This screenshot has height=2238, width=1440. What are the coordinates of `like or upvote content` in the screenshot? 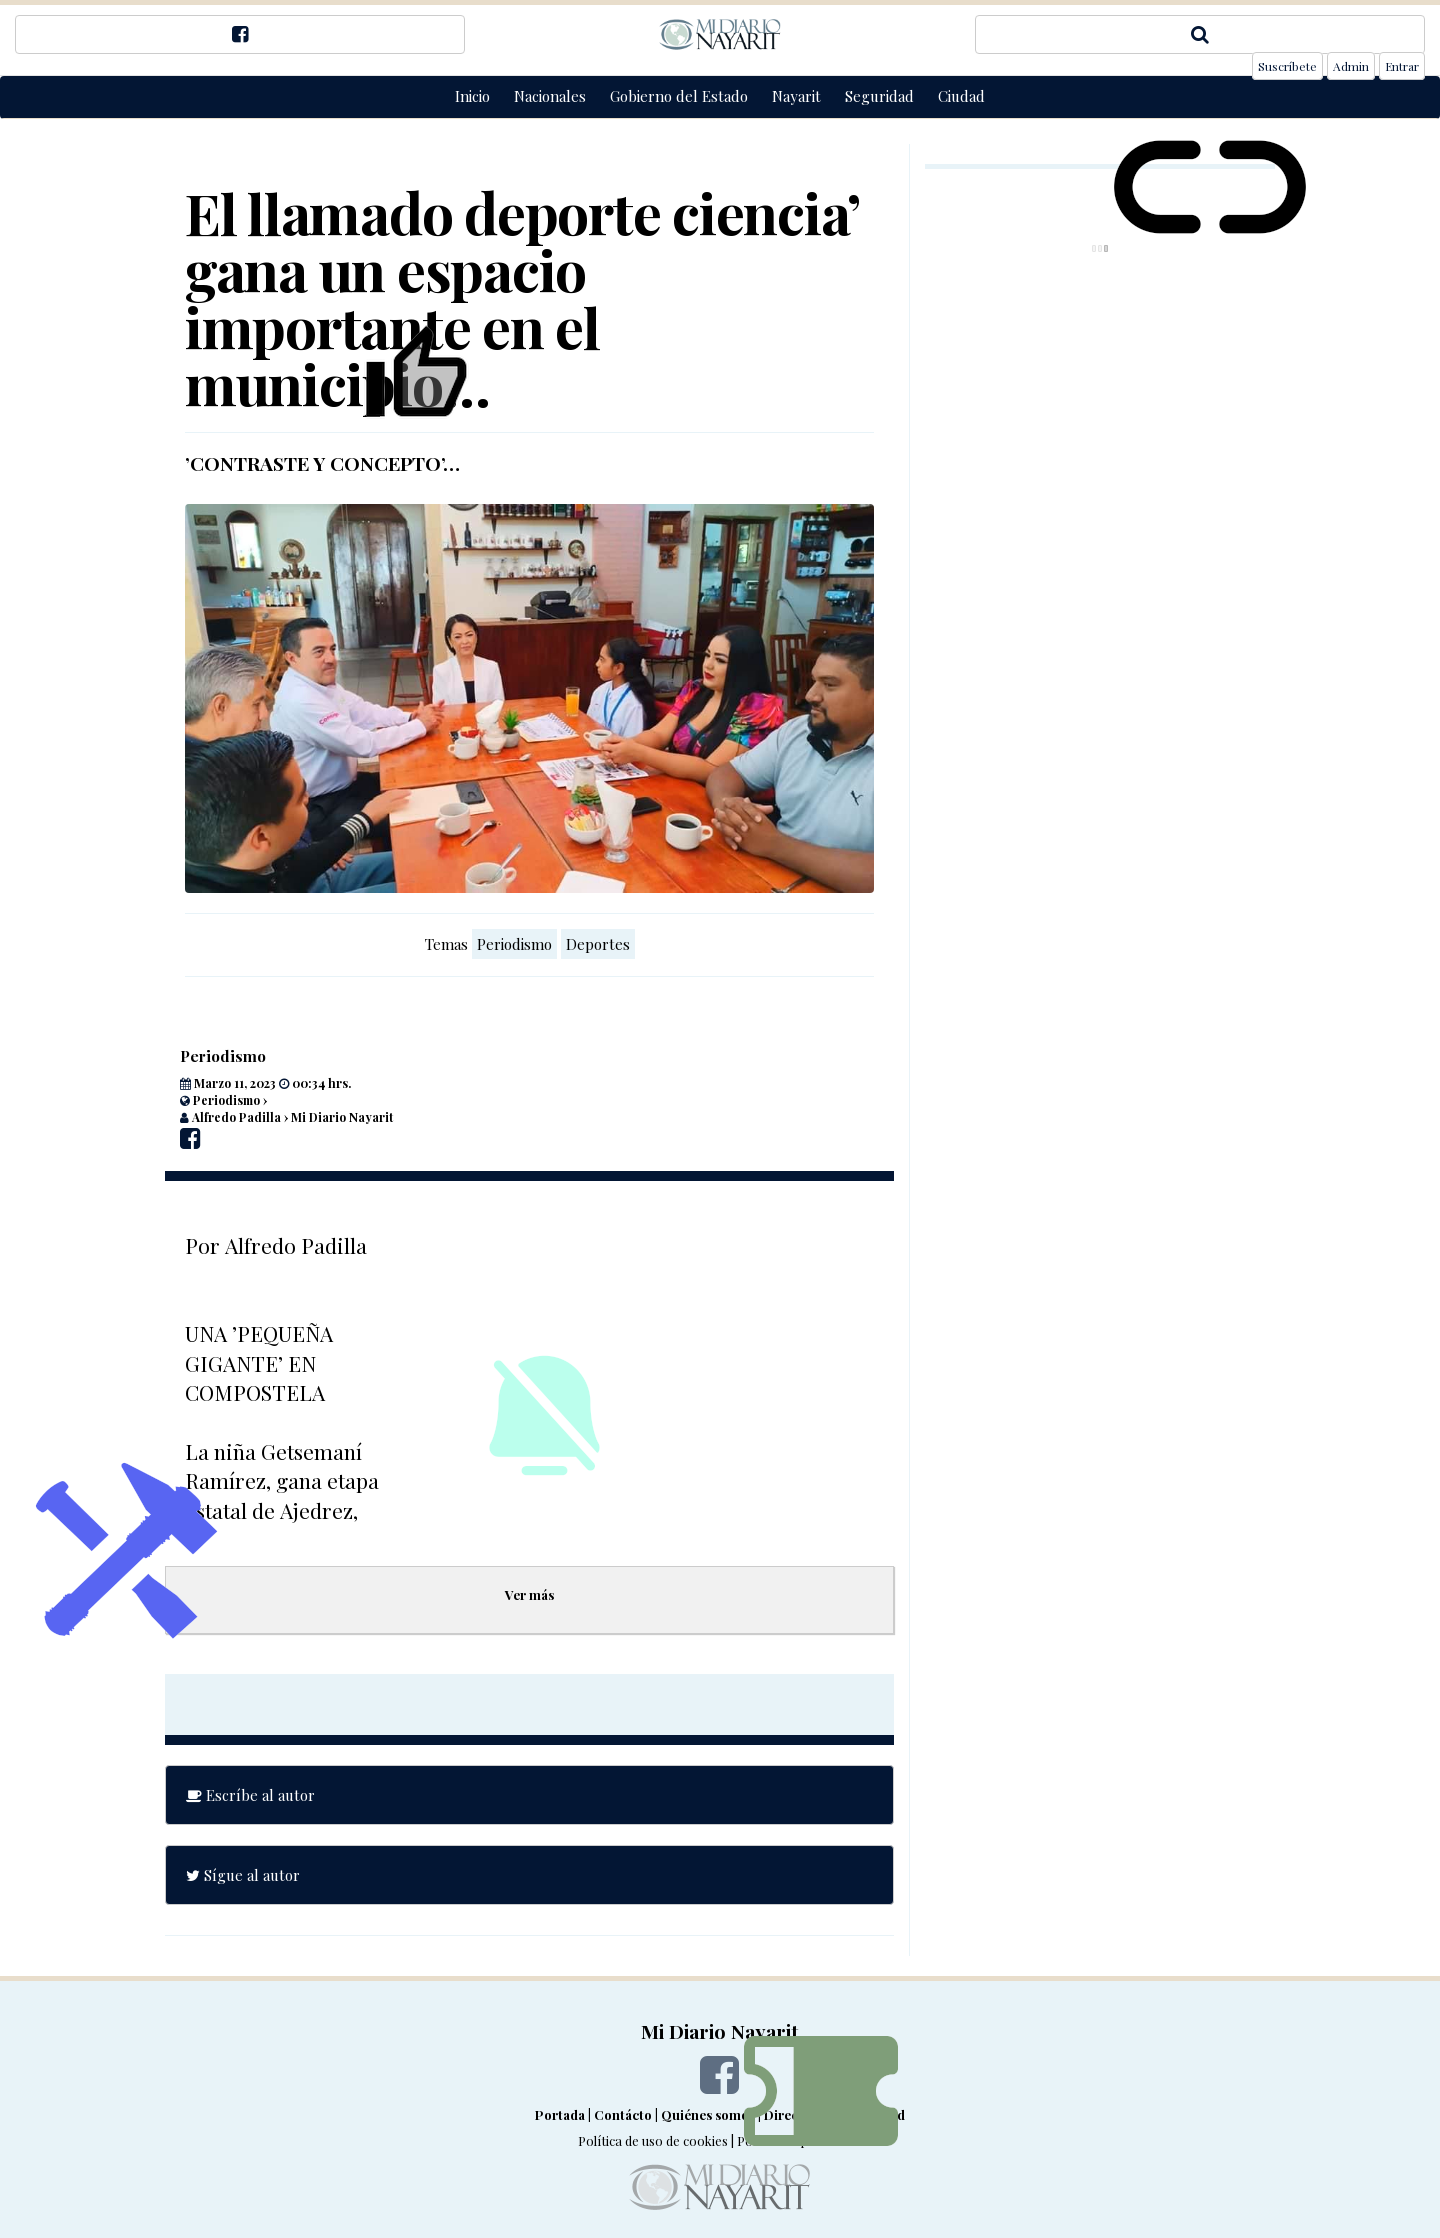 It's located at (416, 375).